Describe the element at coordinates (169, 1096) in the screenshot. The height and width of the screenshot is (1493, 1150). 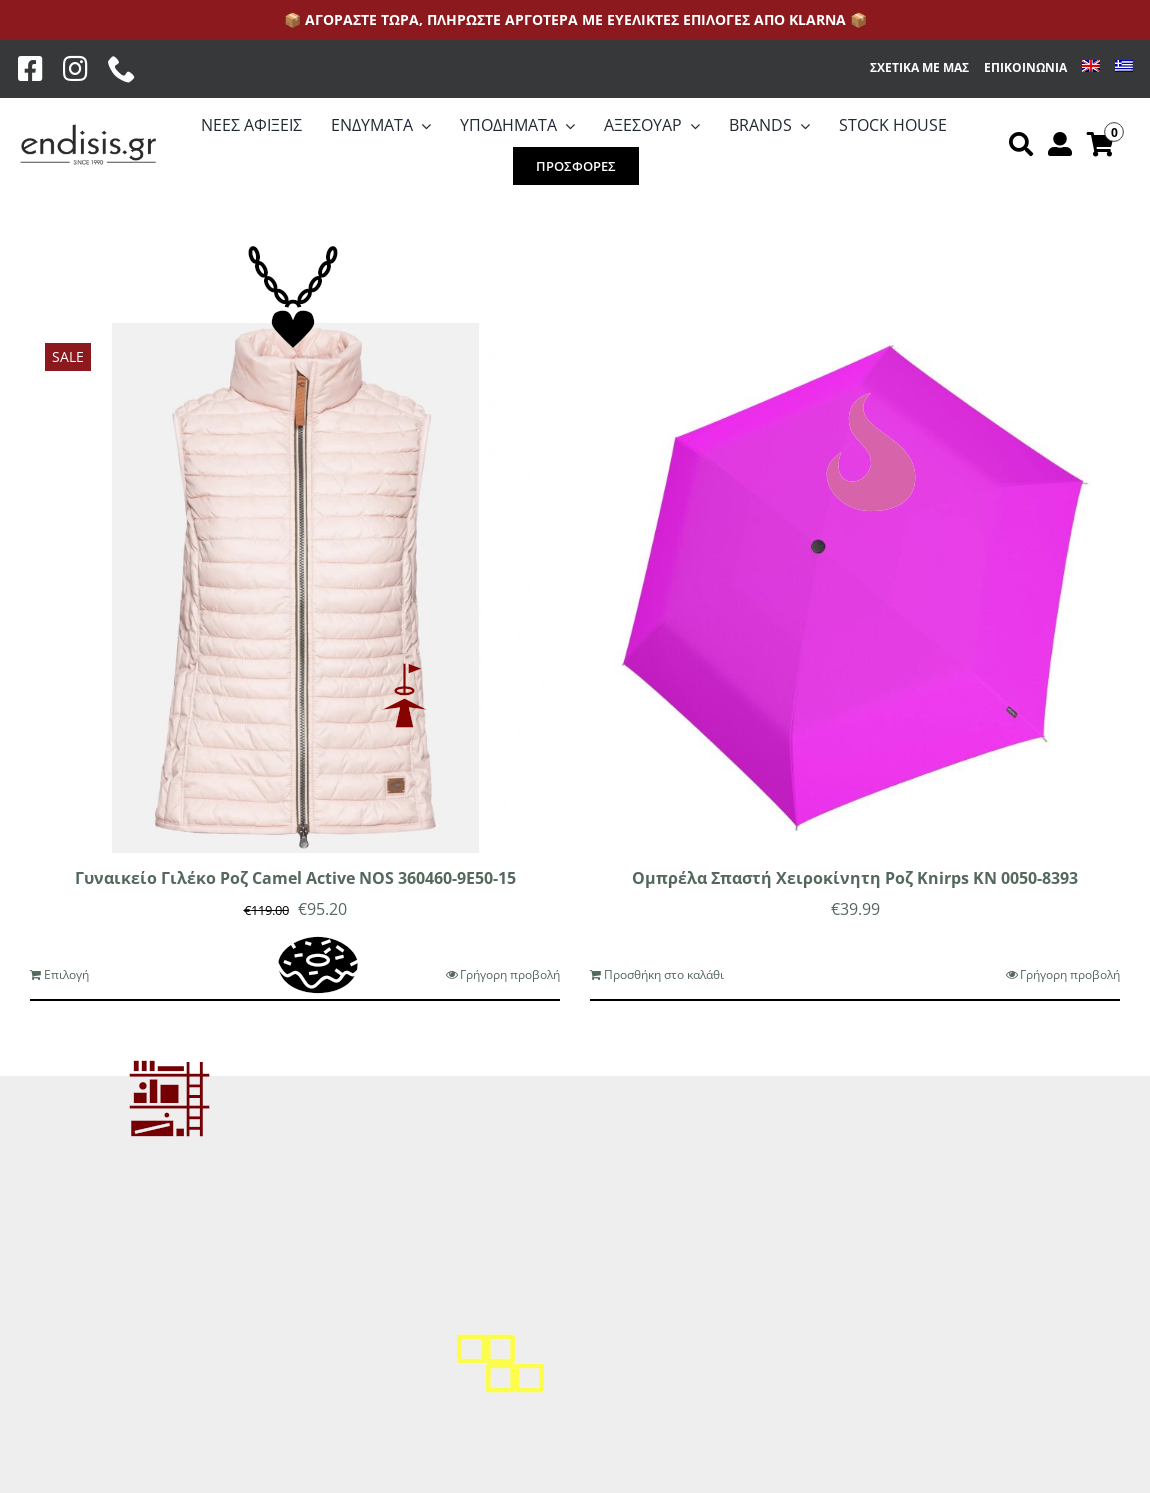
I see `access warehouse inventory management` at that location.